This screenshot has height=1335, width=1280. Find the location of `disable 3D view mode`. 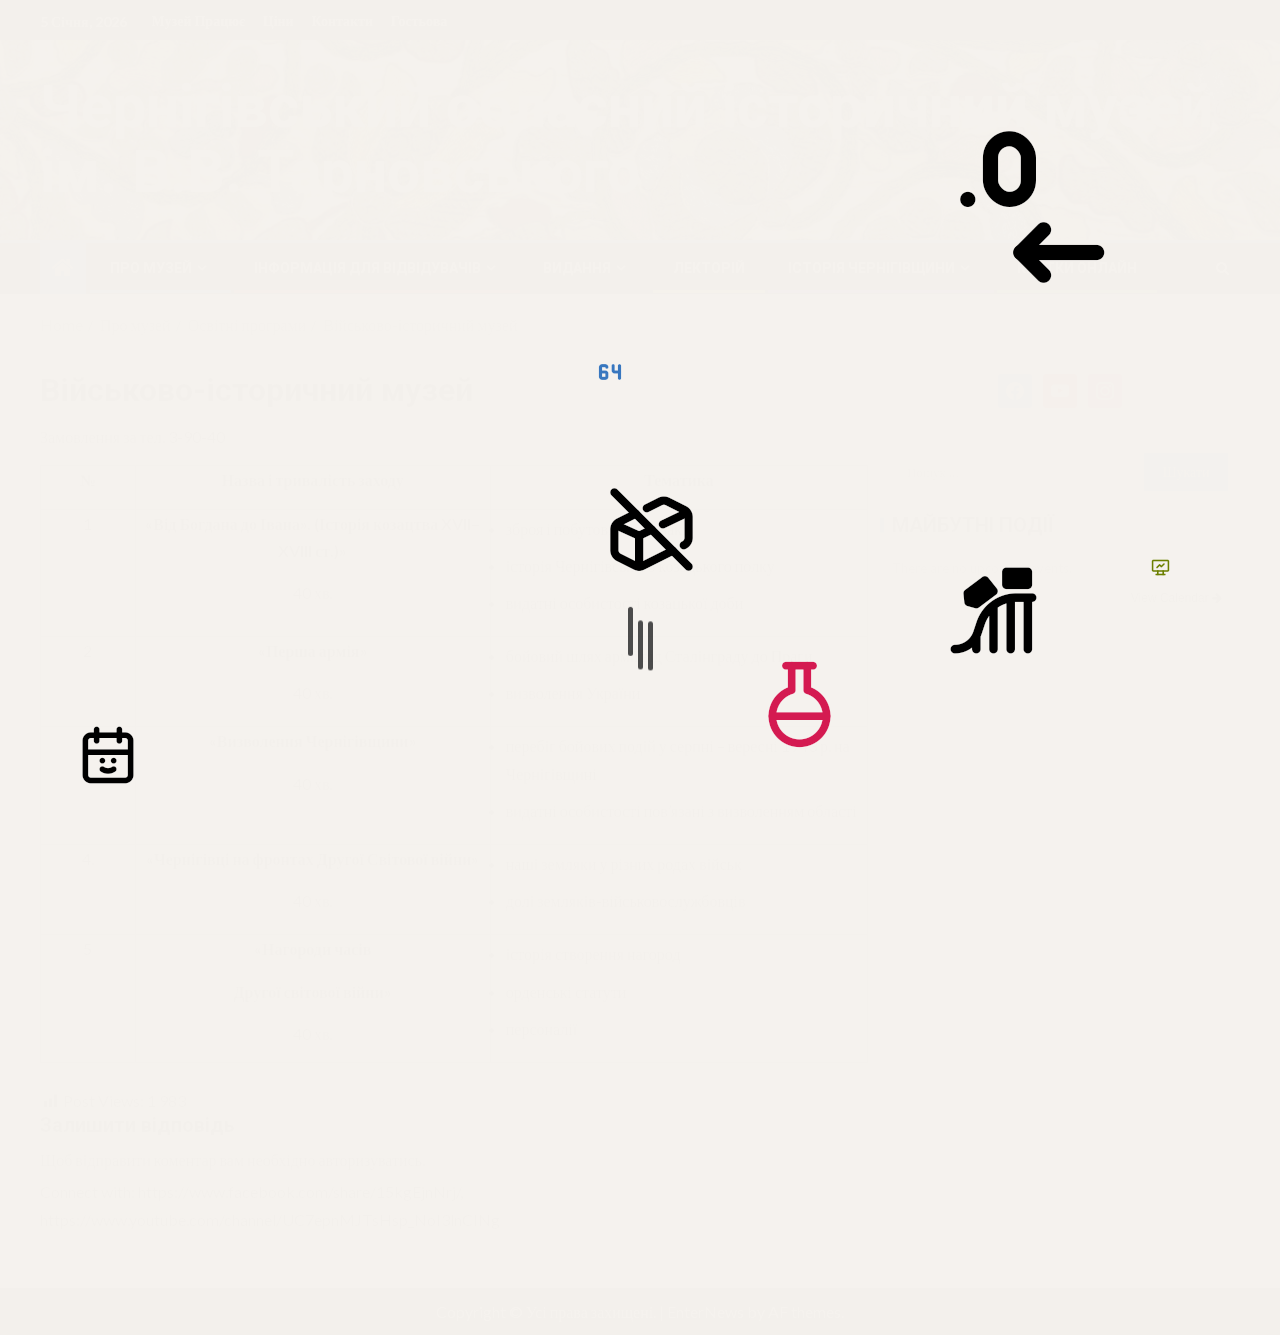

disable 3D view mode is located at coordinates (651, 529).